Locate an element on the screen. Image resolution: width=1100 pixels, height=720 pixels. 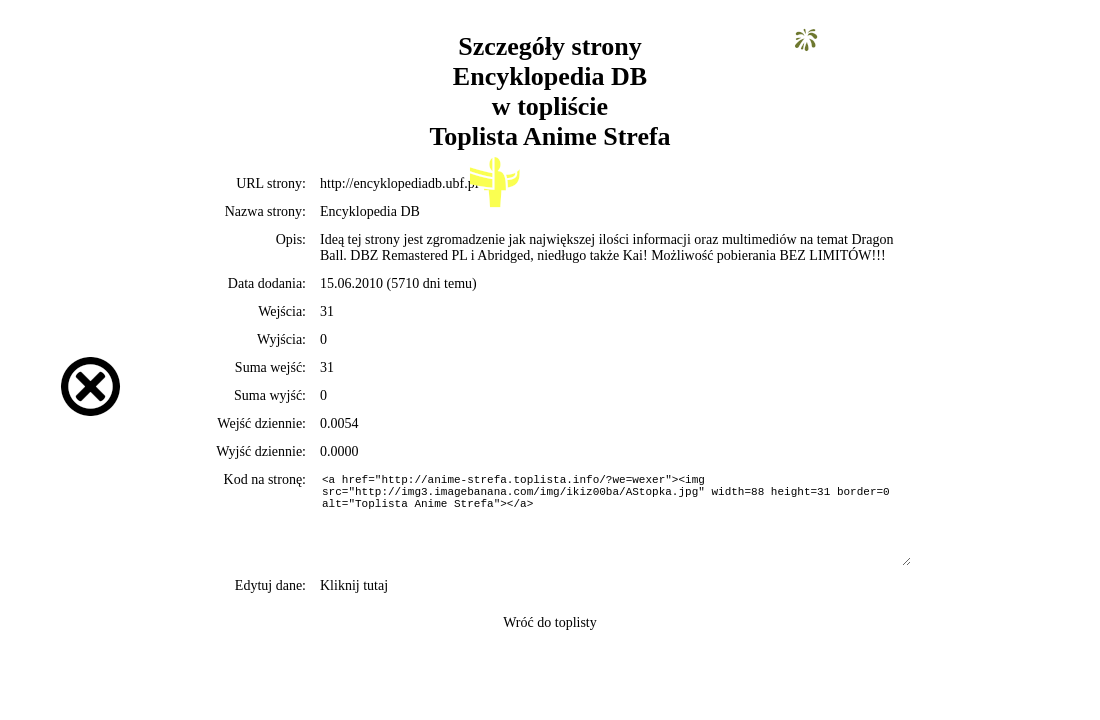
cancel or close the current action is located at coordinates (90, 386).